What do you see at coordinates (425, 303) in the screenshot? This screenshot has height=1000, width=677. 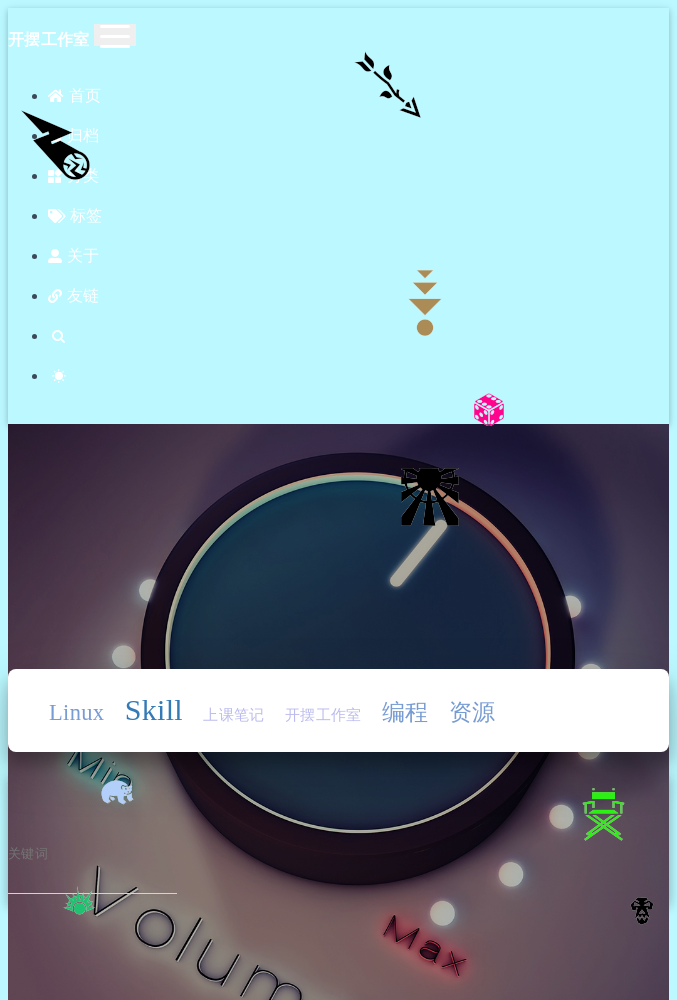 I see `pounce or quick attack action in a game` at bounding box center [425, 303].